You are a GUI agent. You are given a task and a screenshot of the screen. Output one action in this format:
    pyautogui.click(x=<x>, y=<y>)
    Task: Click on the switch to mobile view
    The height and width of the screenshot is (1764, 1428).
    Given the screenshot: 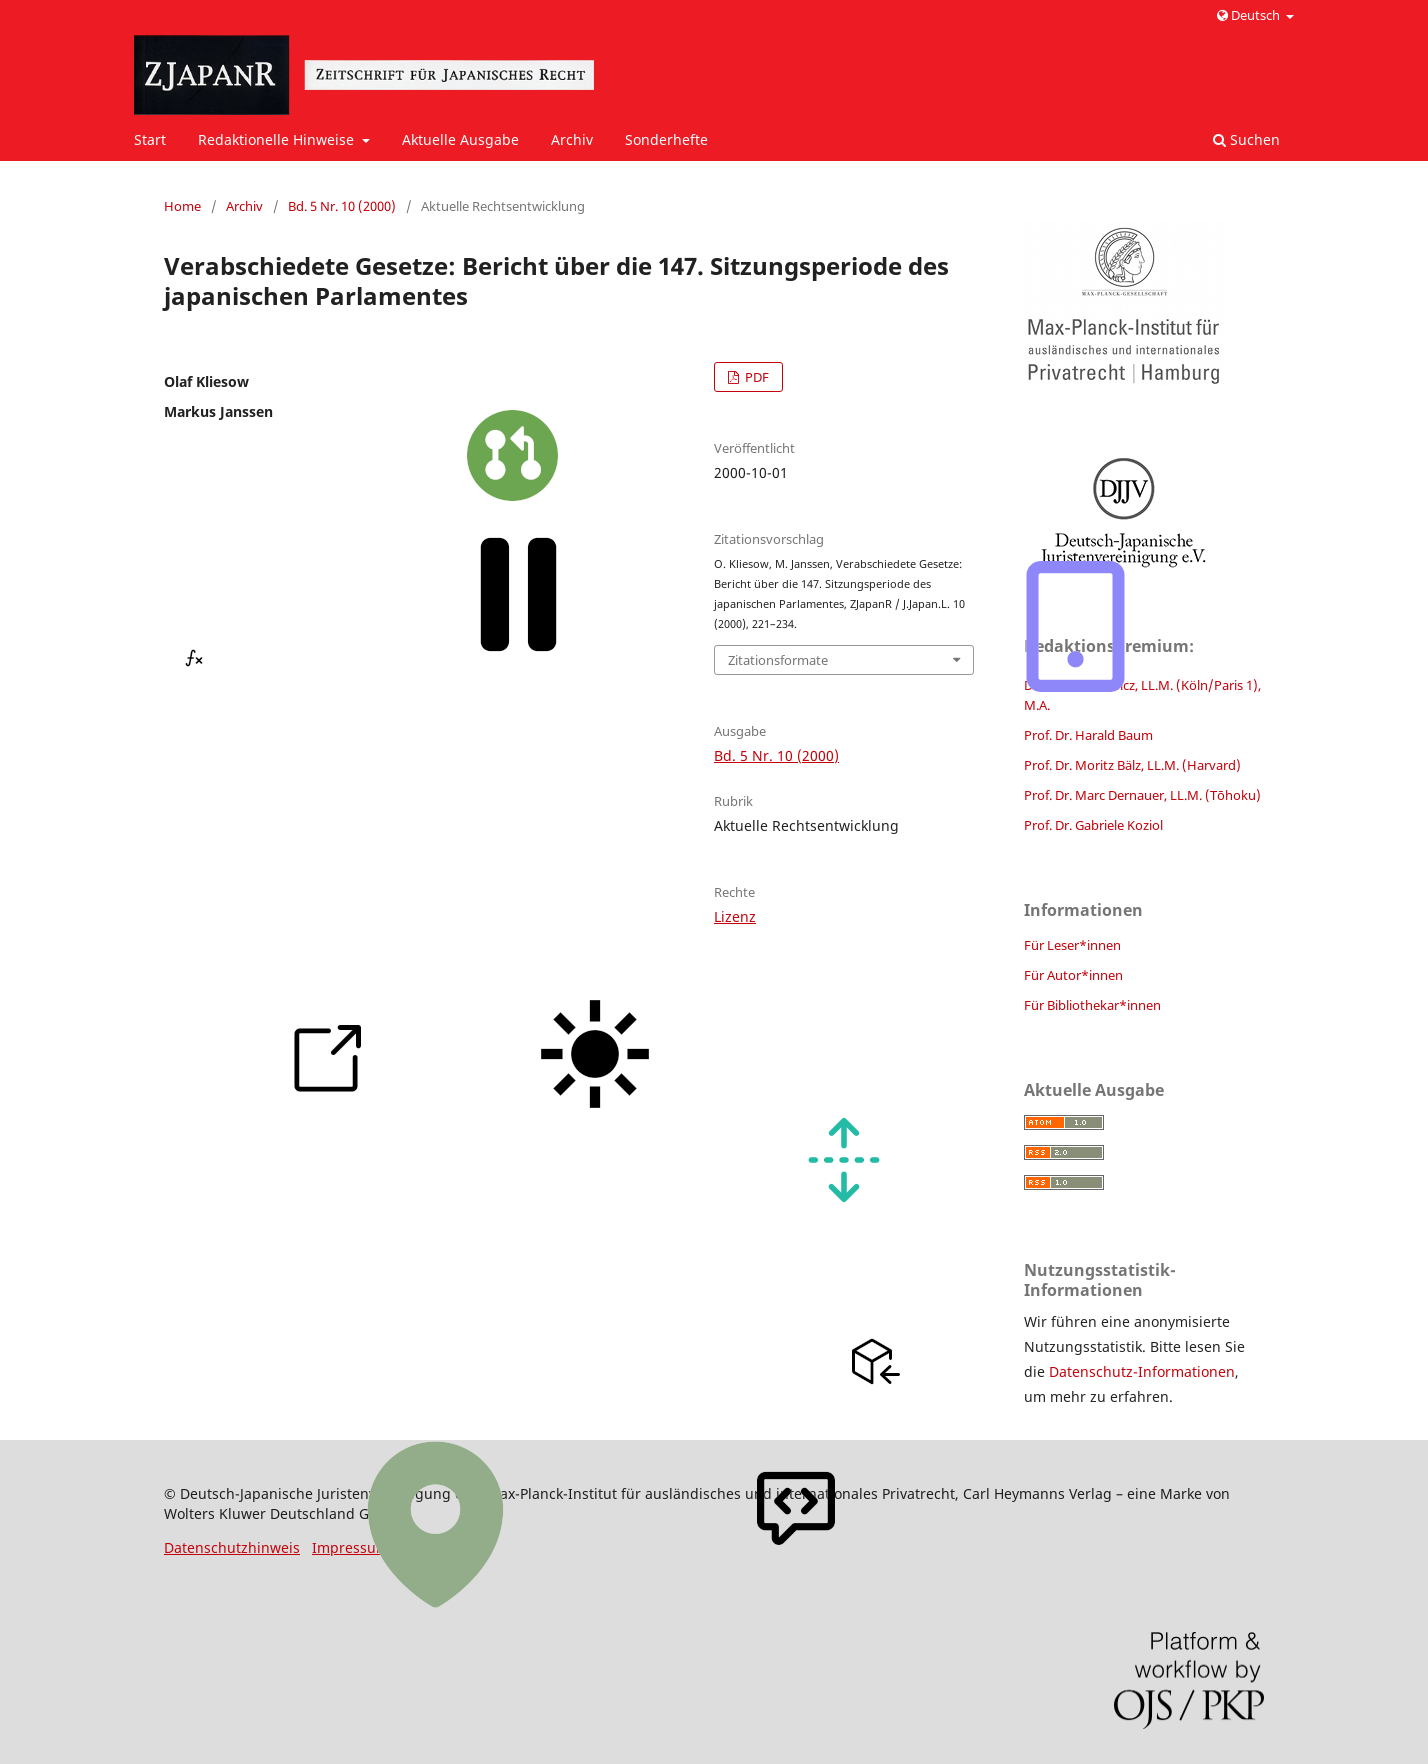 What is the action you would take?
    pyautogui.click(x=1075, y=626)
    